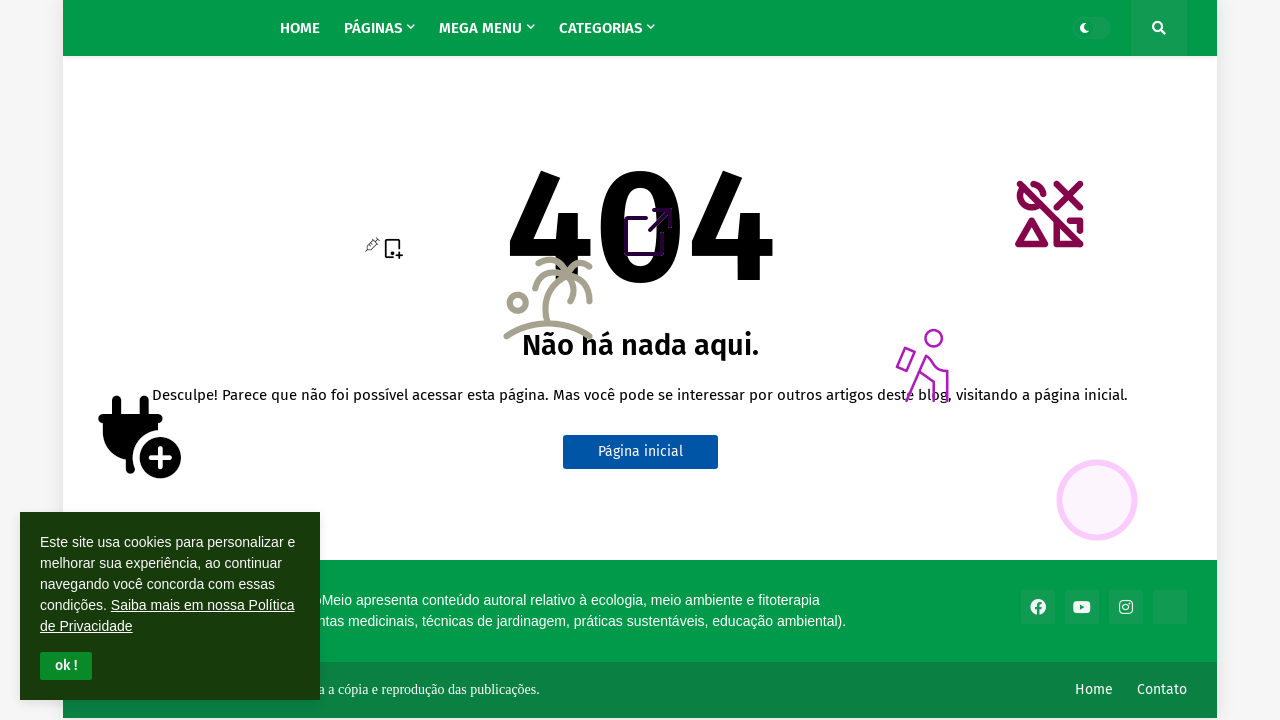  Describe the element at coordinates (135, 437) in the screenshot. I see `add a new power connection or device` at that location.